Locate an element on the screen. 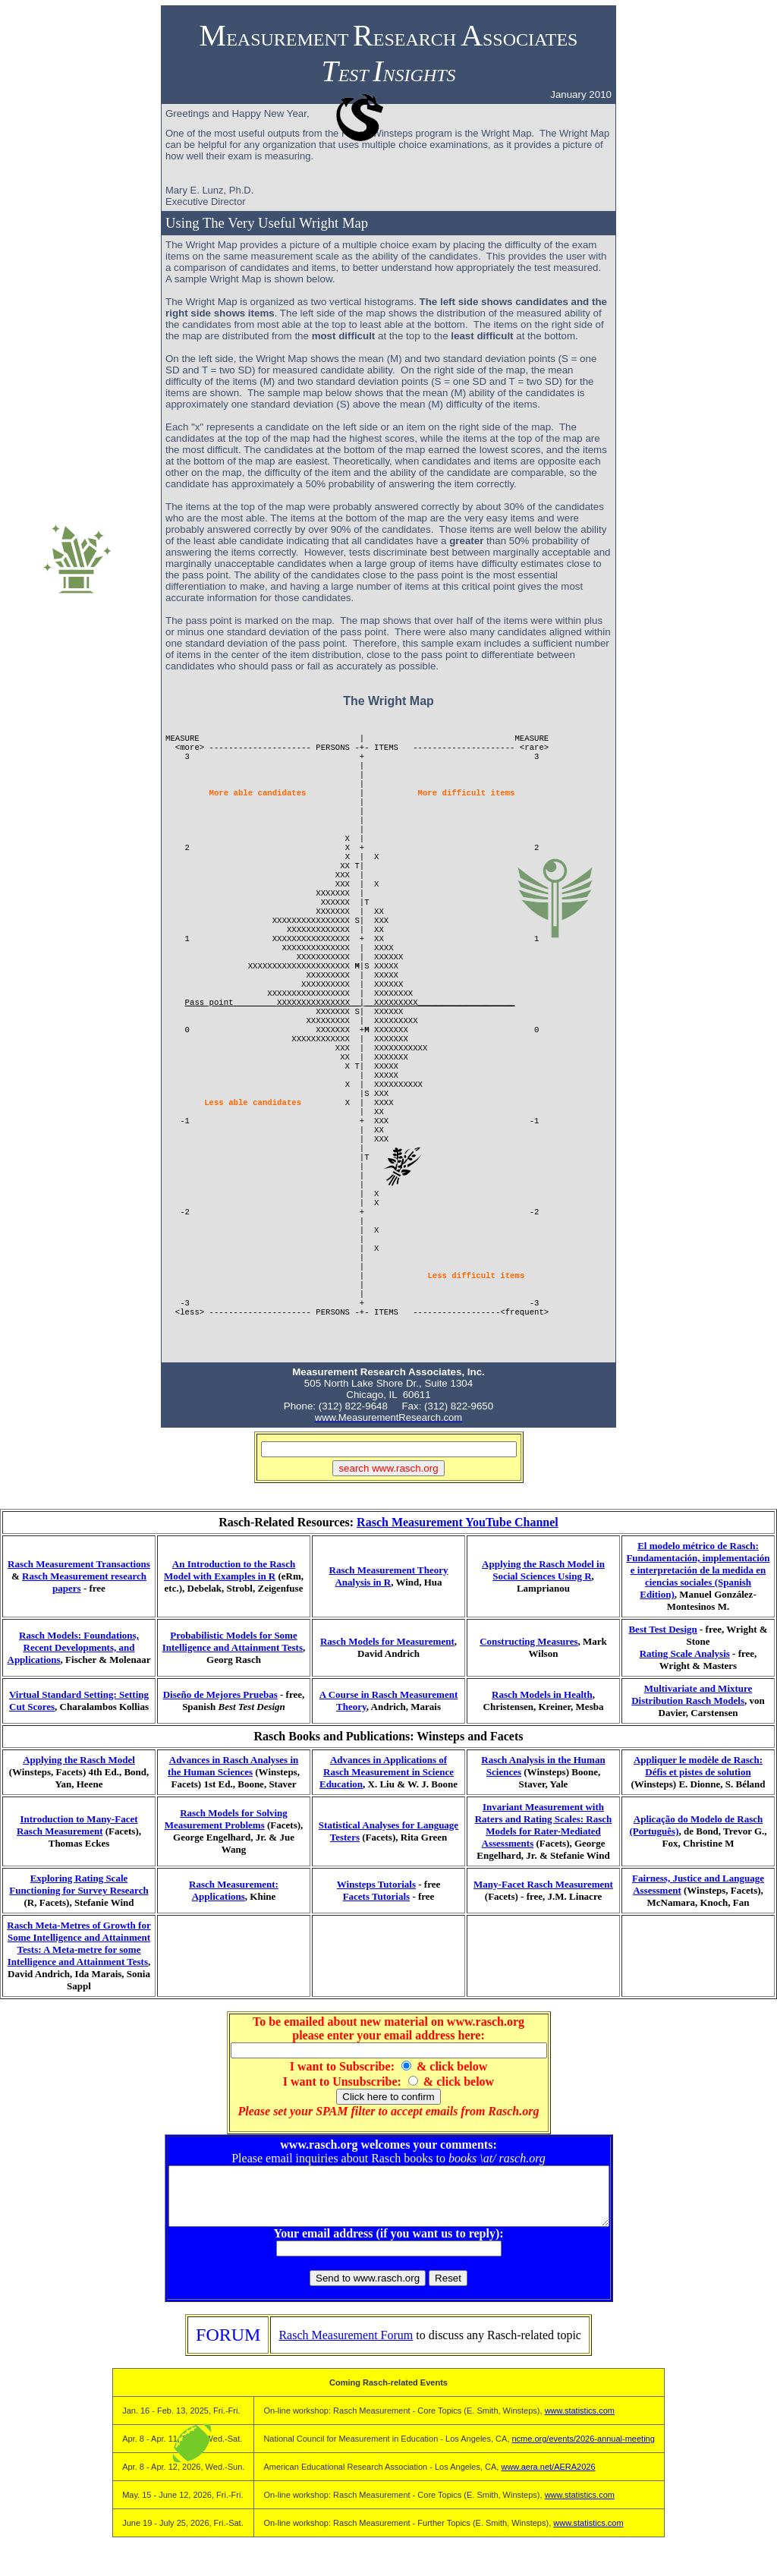 Image resolution: width=777 pixels, height=2576 pixels. access the crystal shrine location in-game is located at coordinates (76, 559).